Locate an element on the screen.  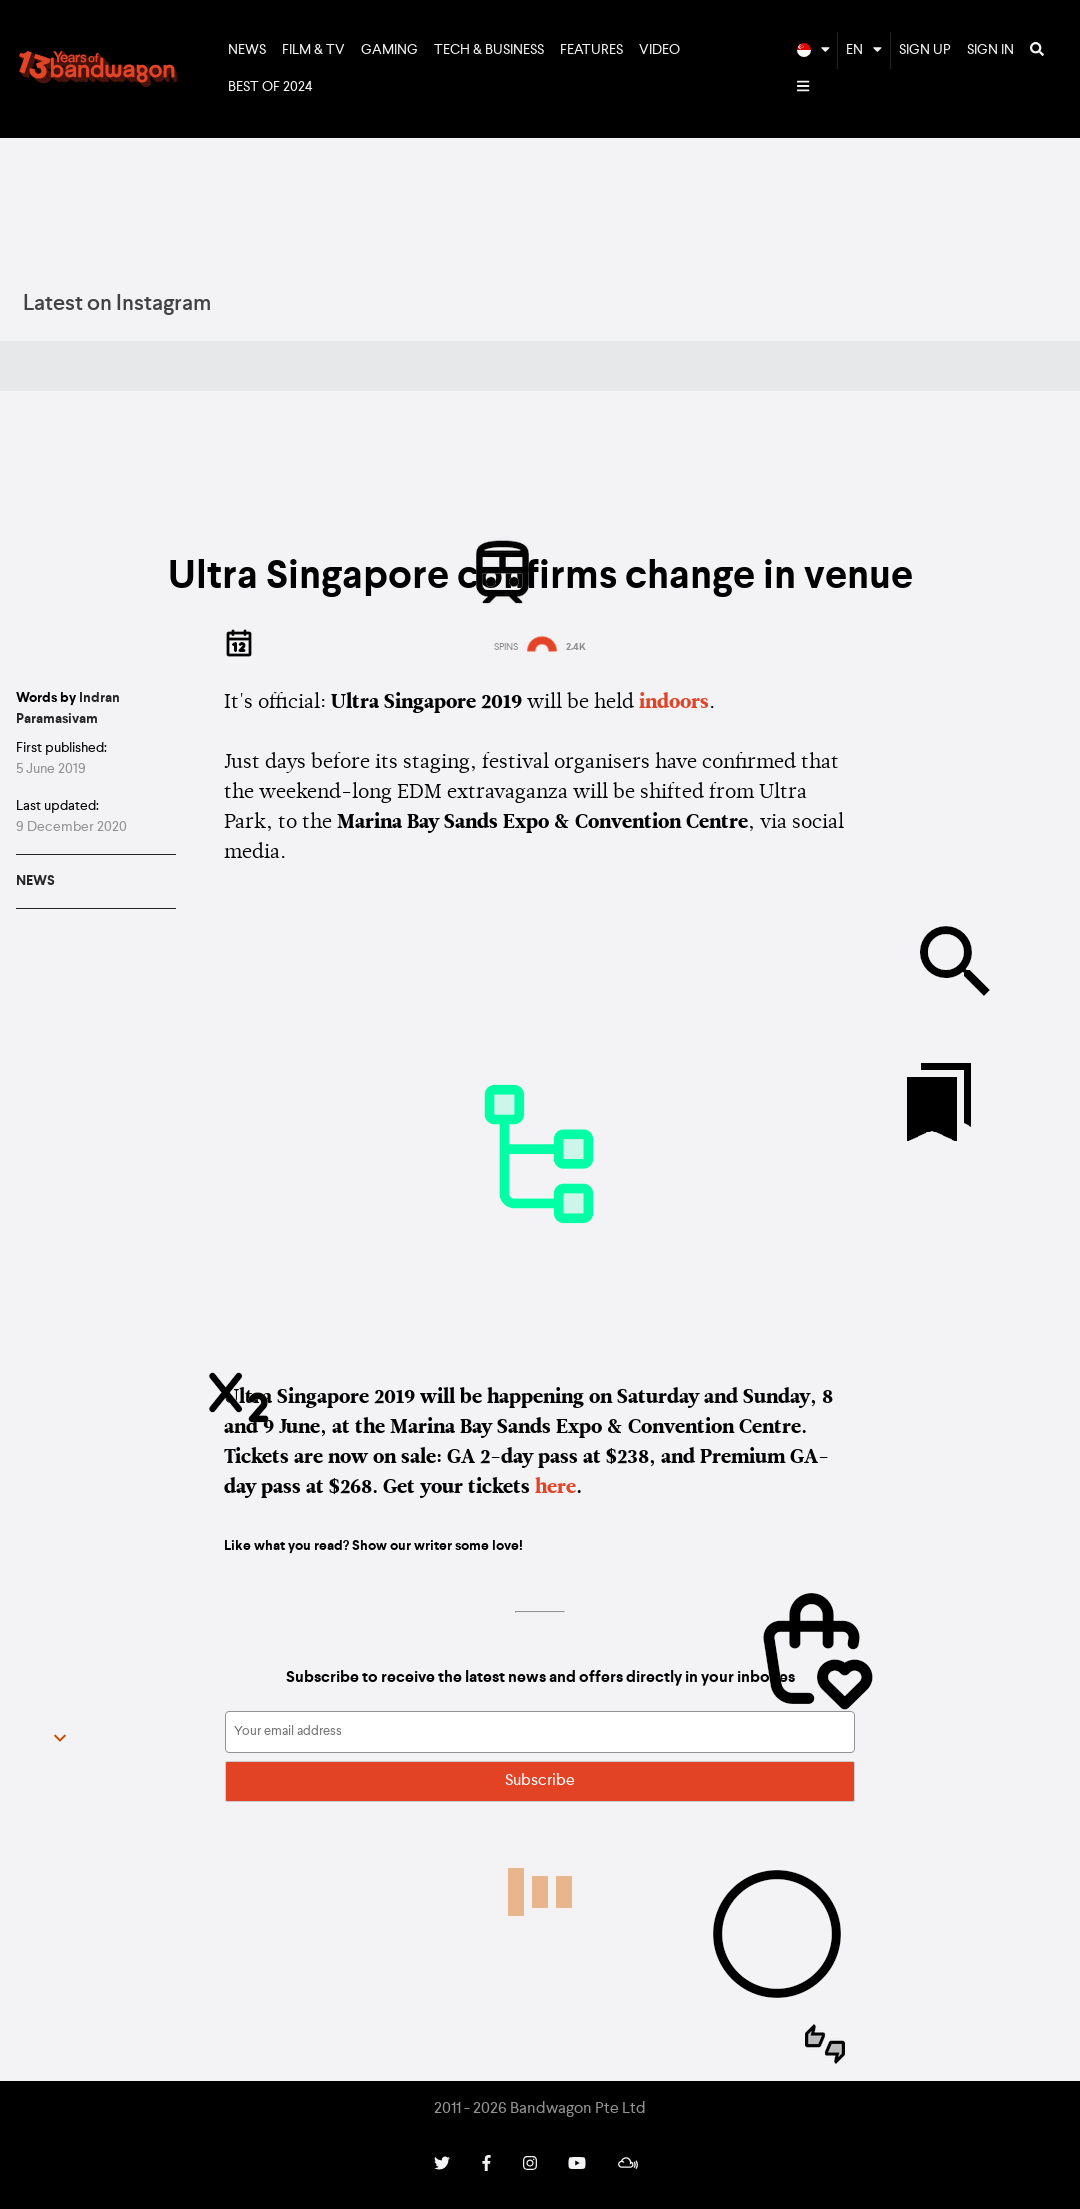
search for content or items is located at coordinates (956, 962).